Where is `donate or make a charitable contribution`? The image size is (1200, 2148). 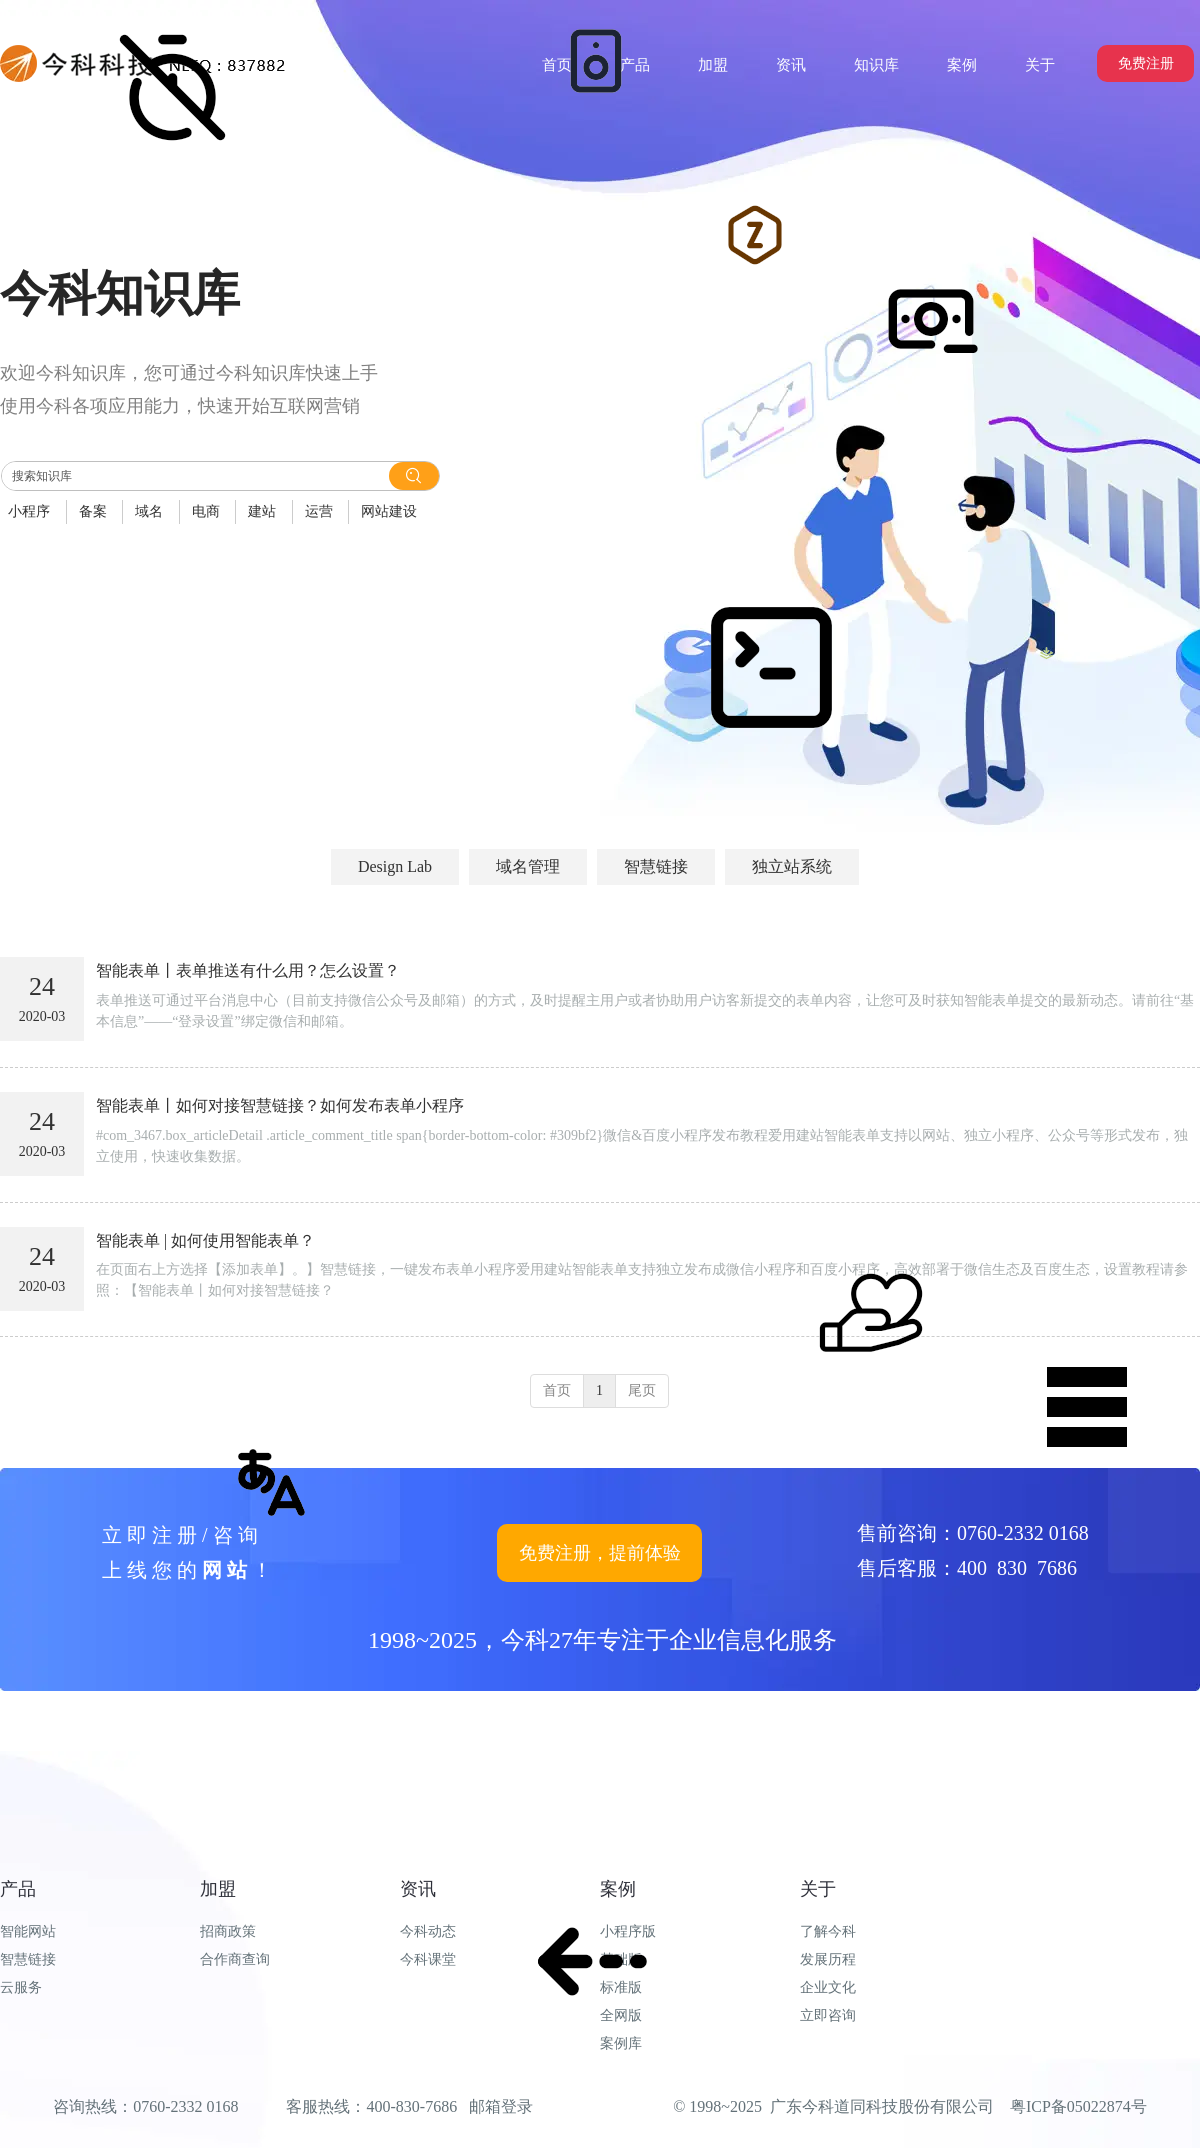
donate or make a charitable contribution is located at coordinates (874, 1314).